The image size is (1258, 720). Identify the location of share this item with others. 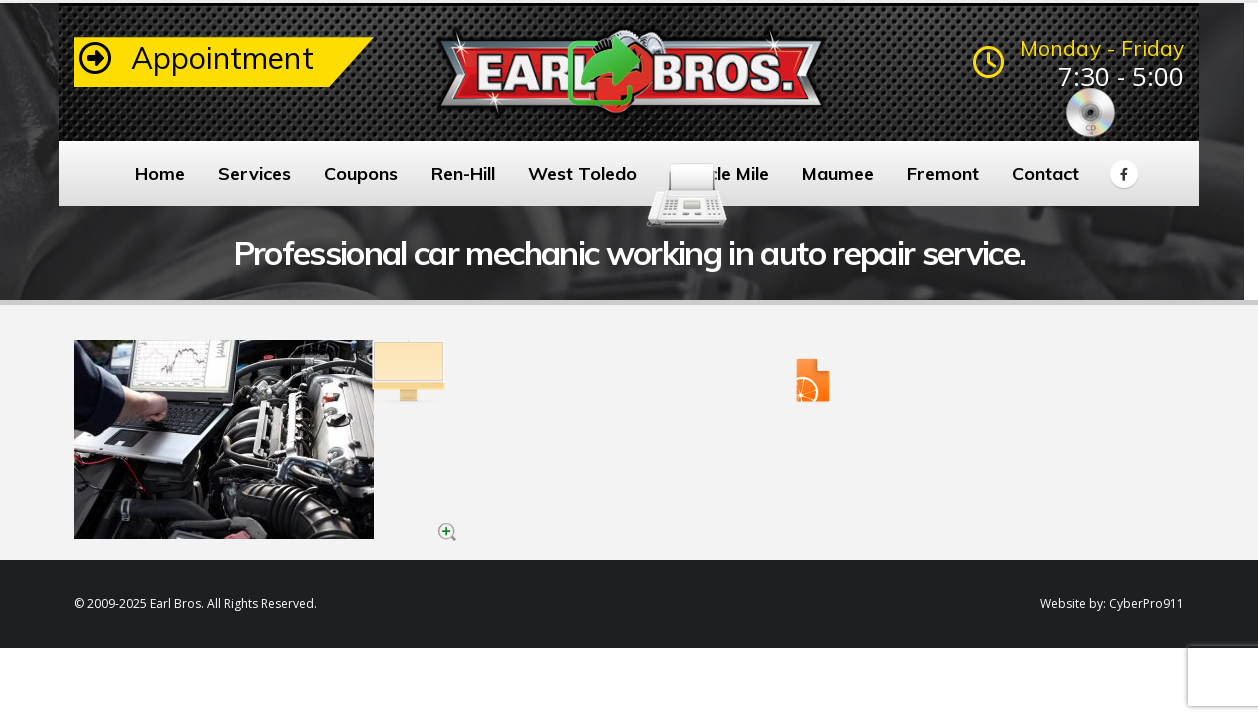
(602, 70).